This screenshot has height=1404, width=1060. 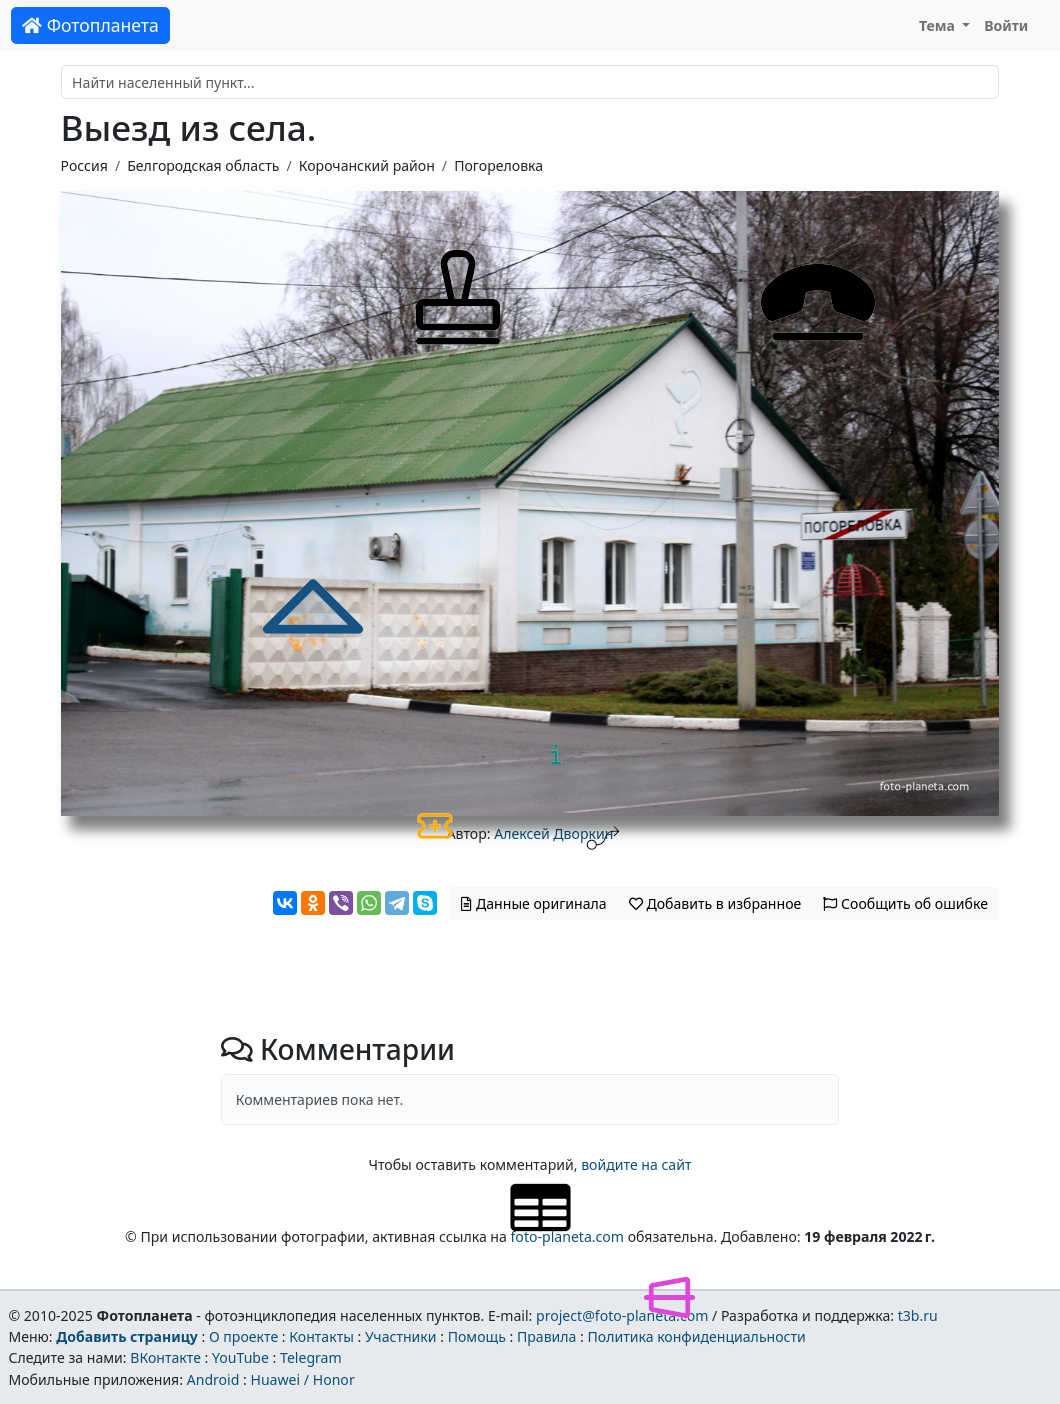 What do you see at coordinates (458, 299) in the screenshot?
I see `apply a stamp or seal to a document` at bounding box center [458, 299].